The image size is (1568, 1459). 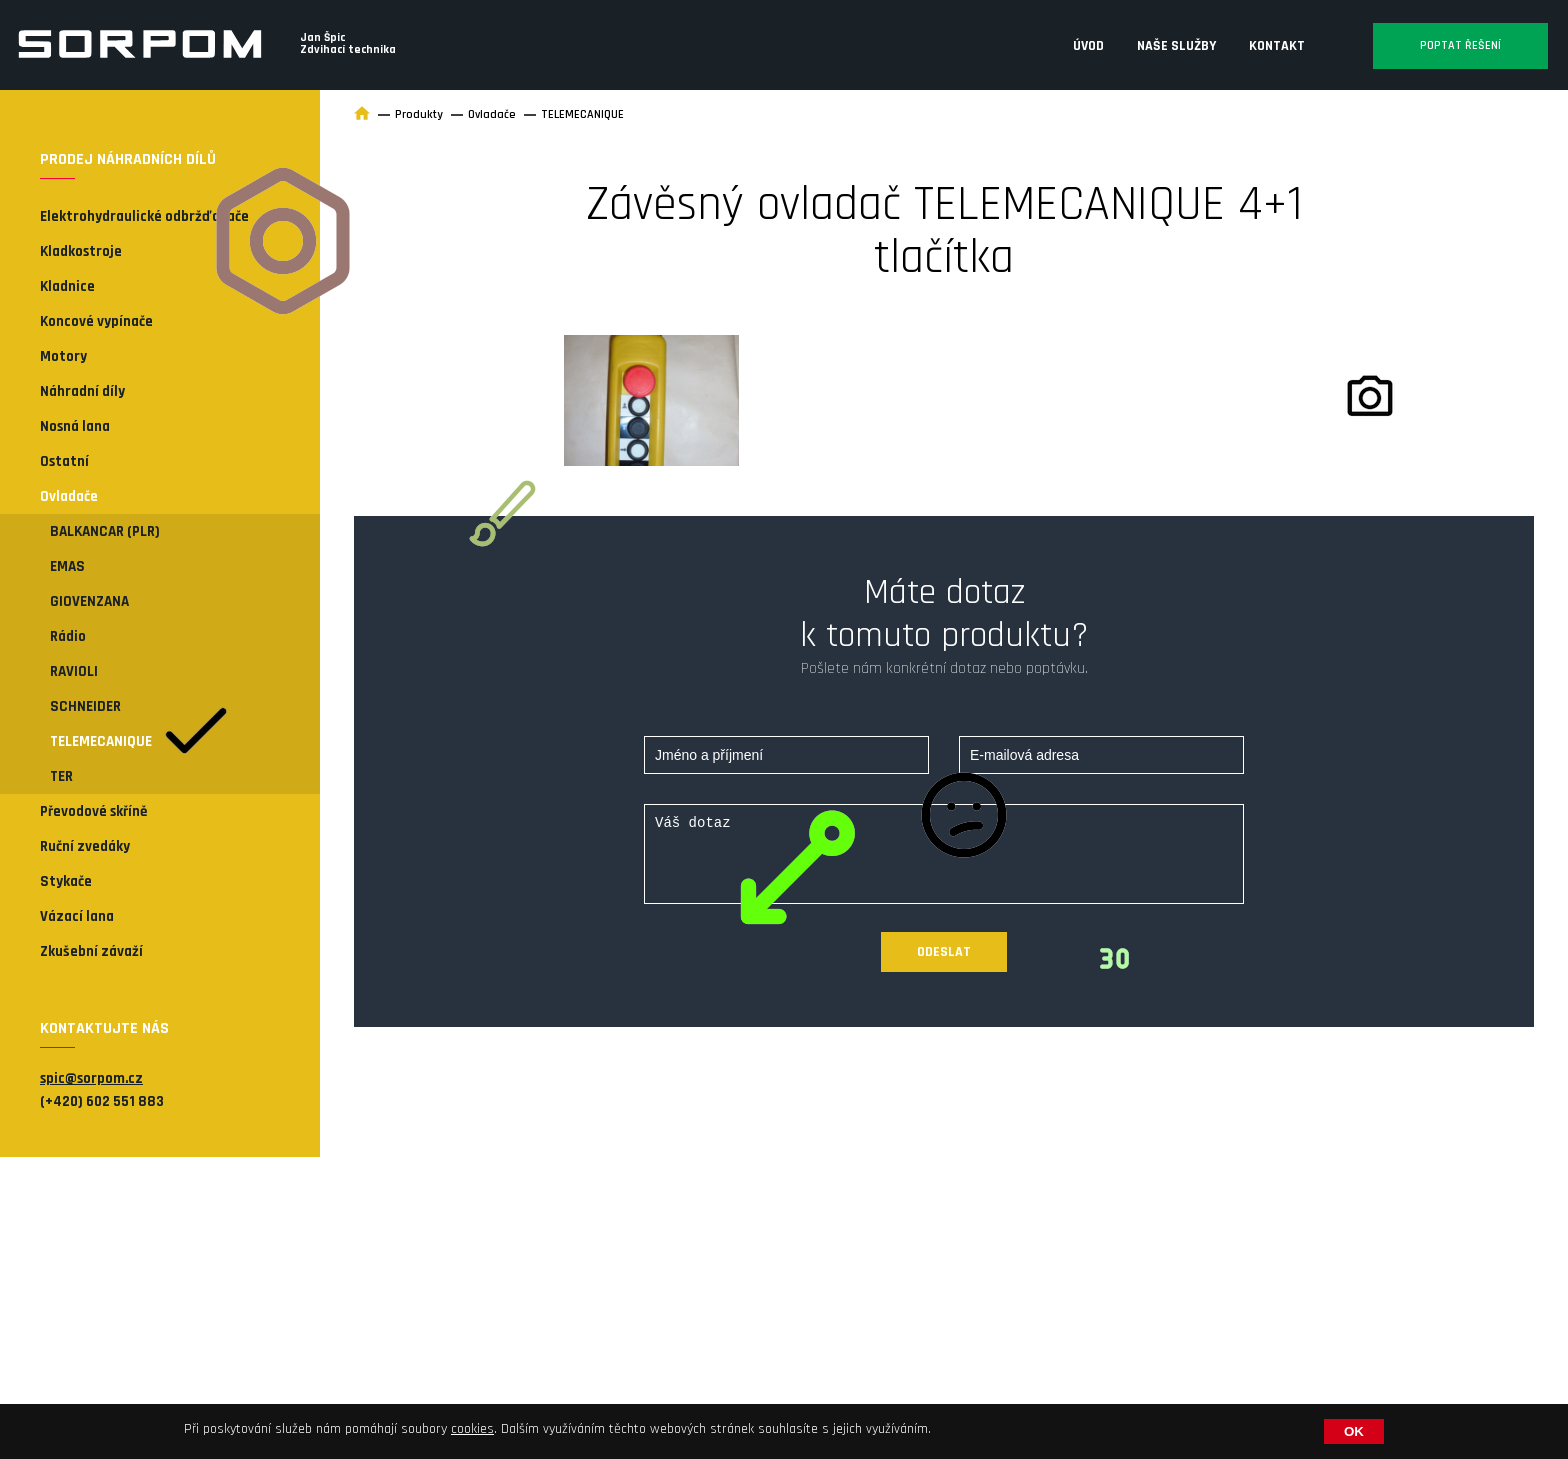 What do you see at coordinates (502, 513) in the screenshot?
I see `access drawing or painting tools` at bounding box center [502, 513].